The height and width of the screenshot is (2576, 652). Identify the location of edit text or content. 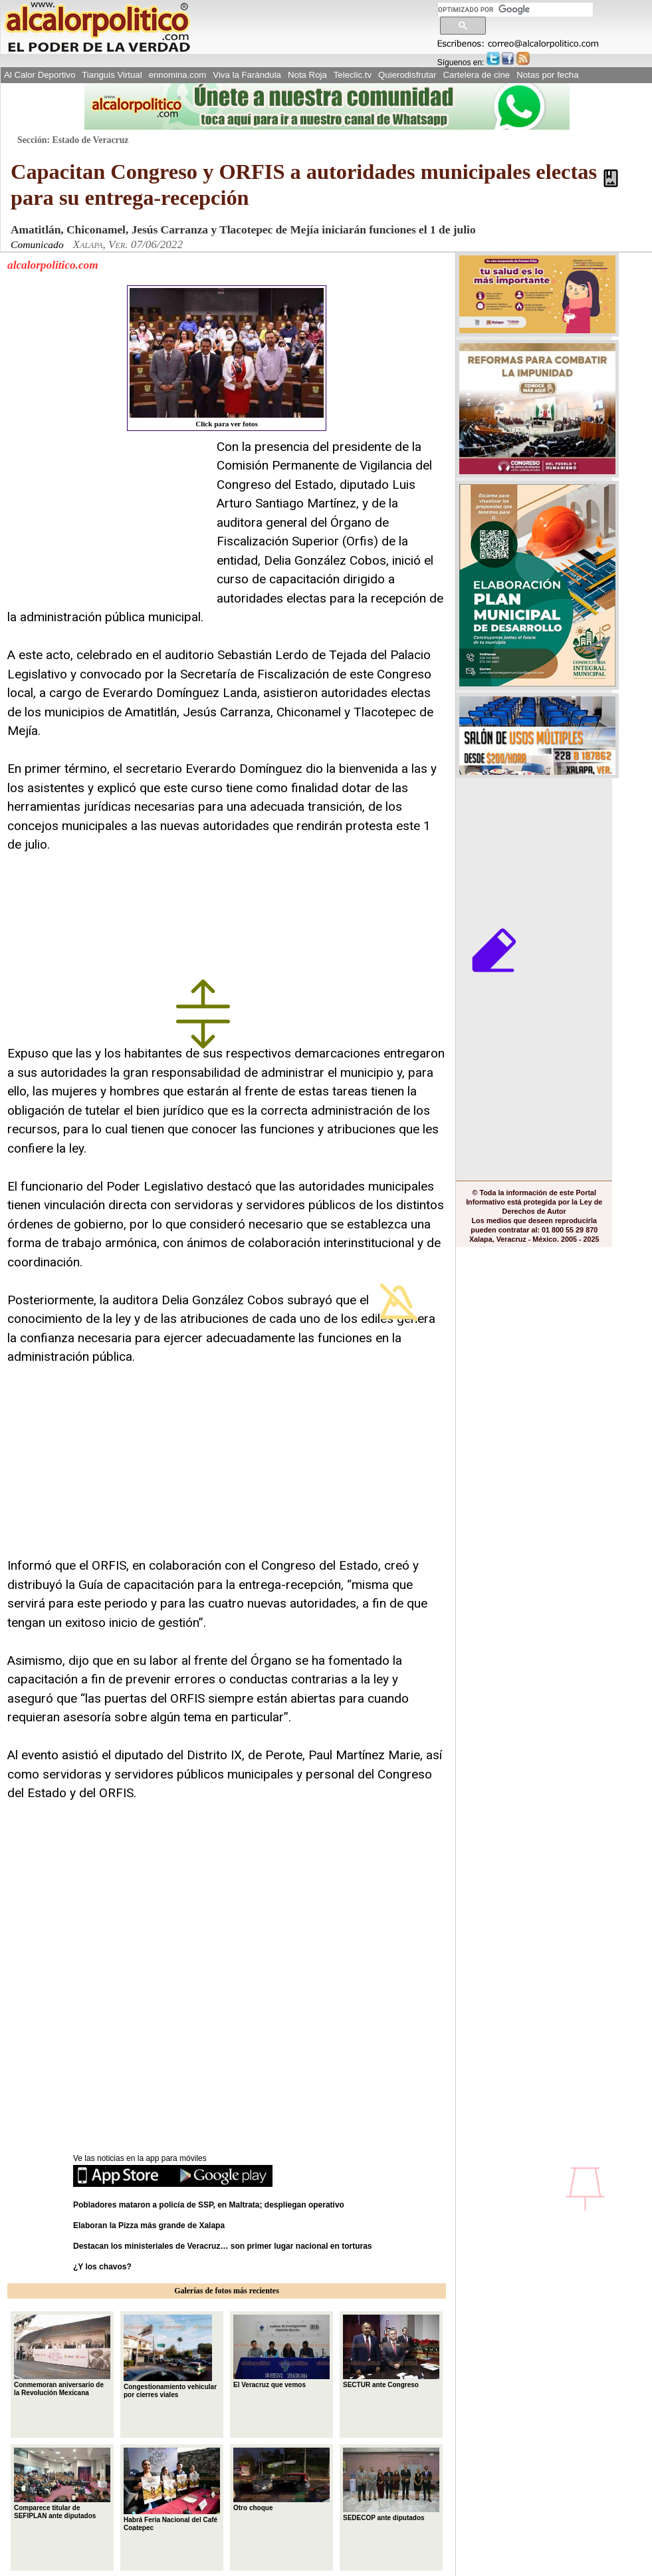
(493, 951).